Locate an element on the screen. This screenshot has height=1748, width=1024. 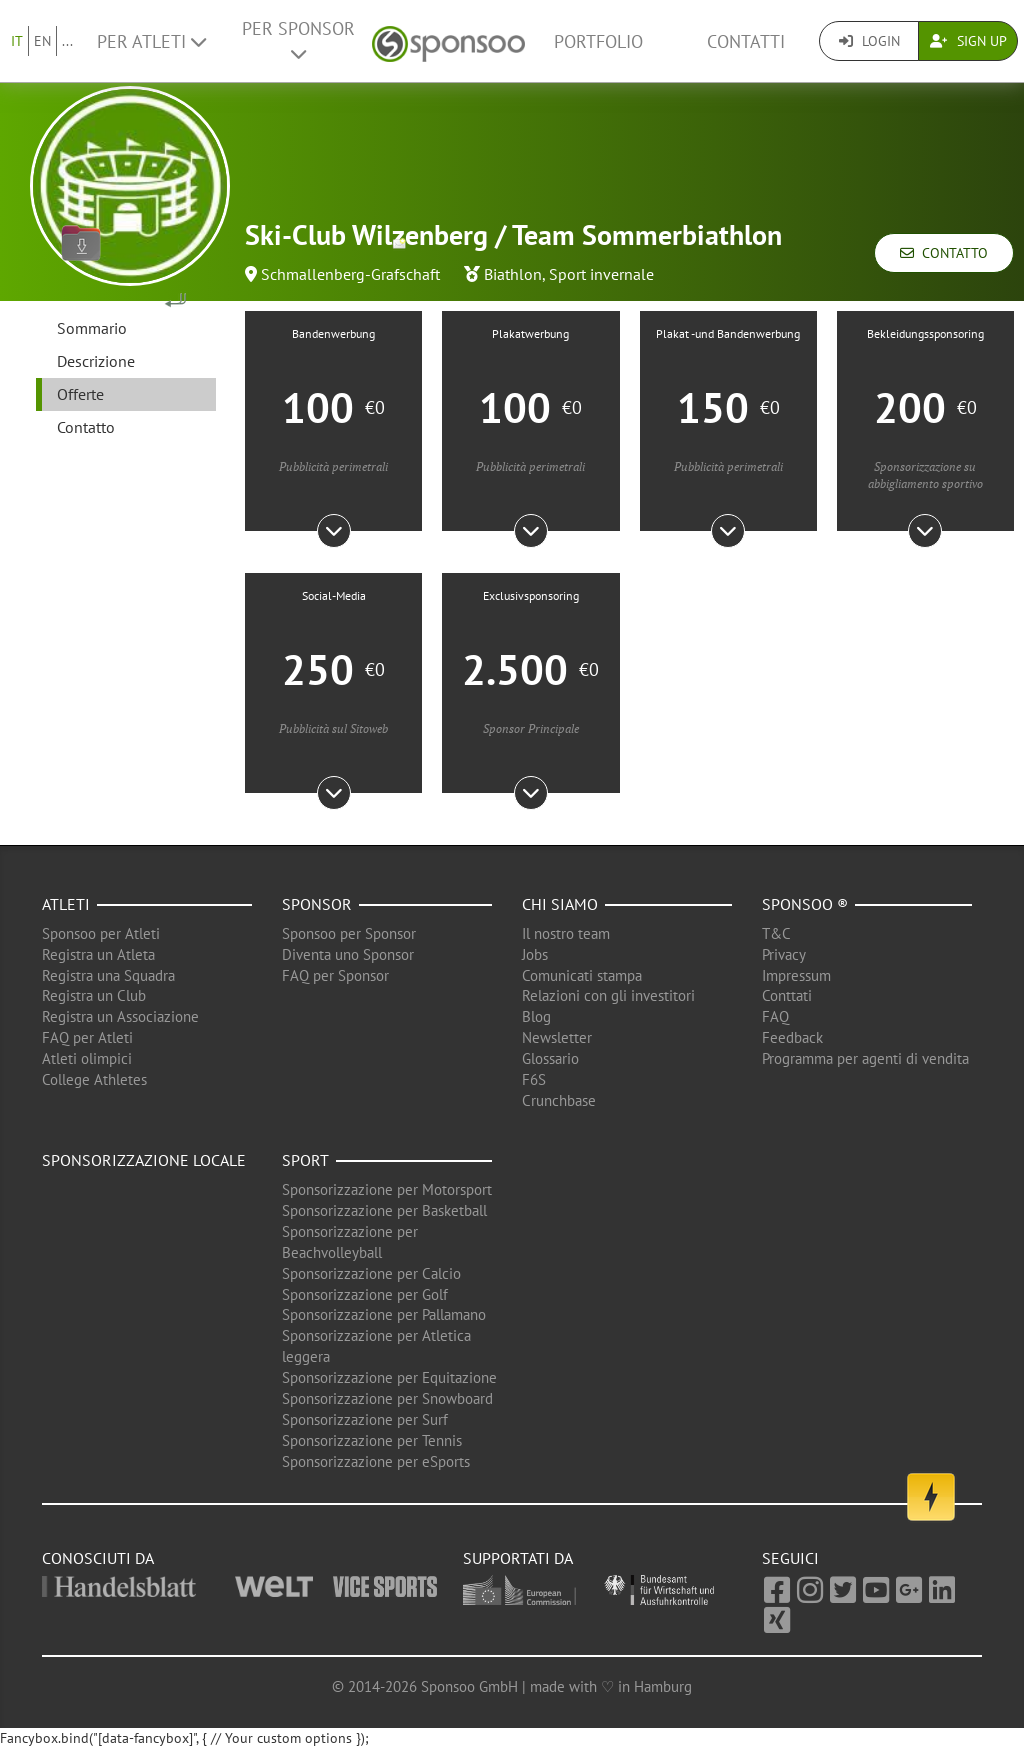
open power management settings is located at coordinates (931, 1497).